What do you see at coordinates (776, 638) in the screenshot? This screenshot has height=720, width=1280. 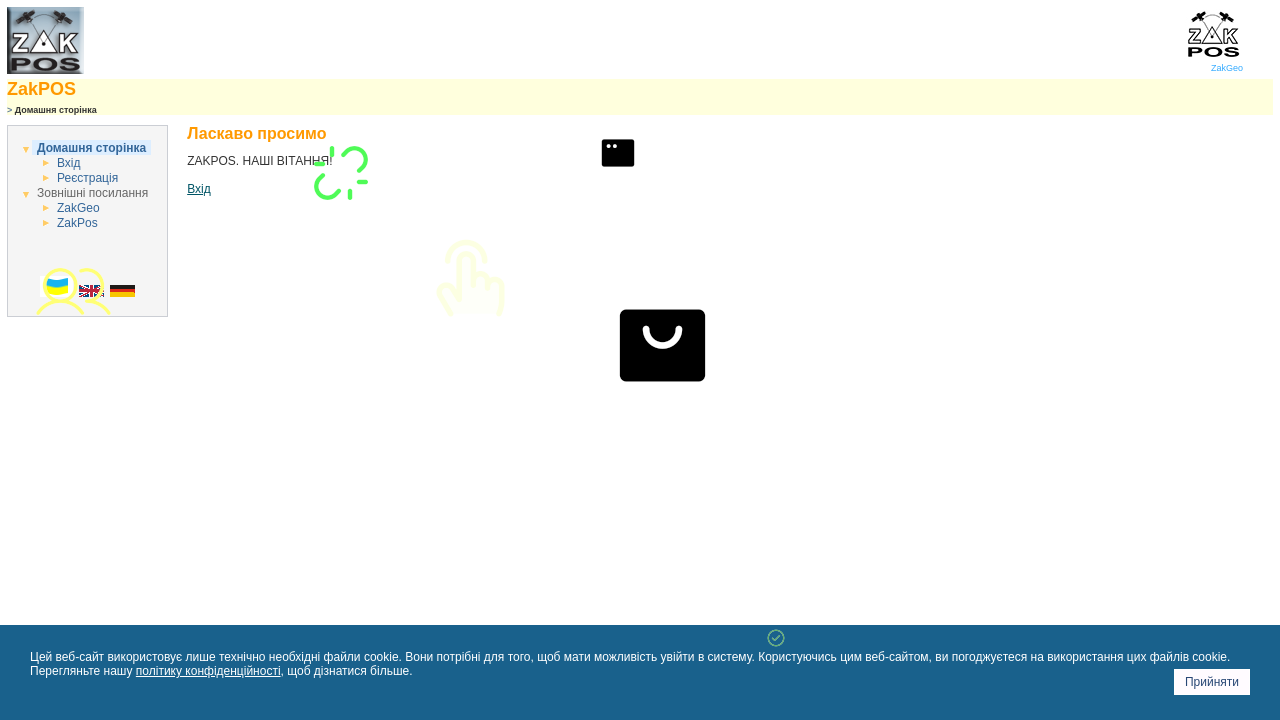 I see `indicates successful completion of an action` at bounding box center [776, 638].